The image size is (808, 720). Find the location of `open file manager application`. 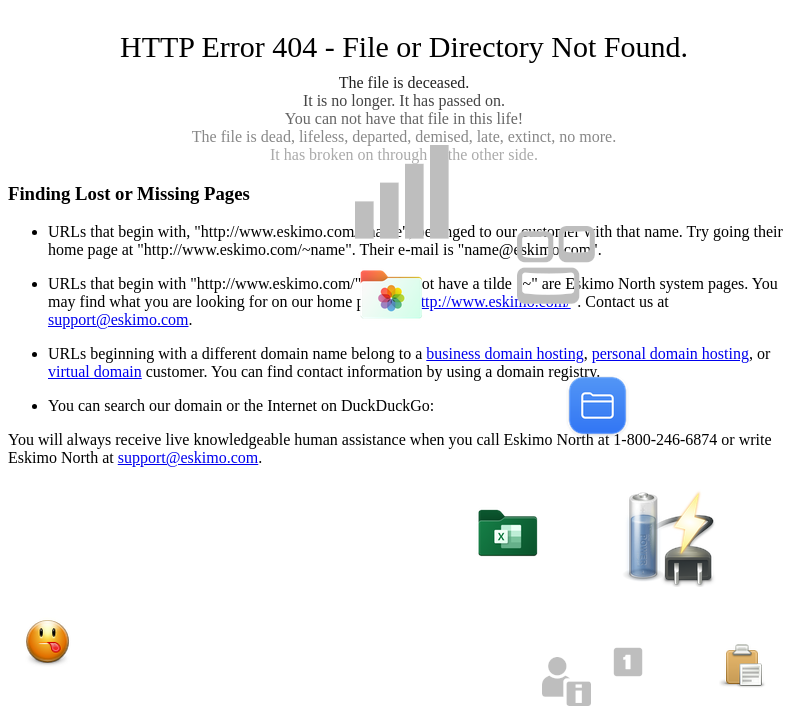

open file manager application is located at coordinates (597, 406).